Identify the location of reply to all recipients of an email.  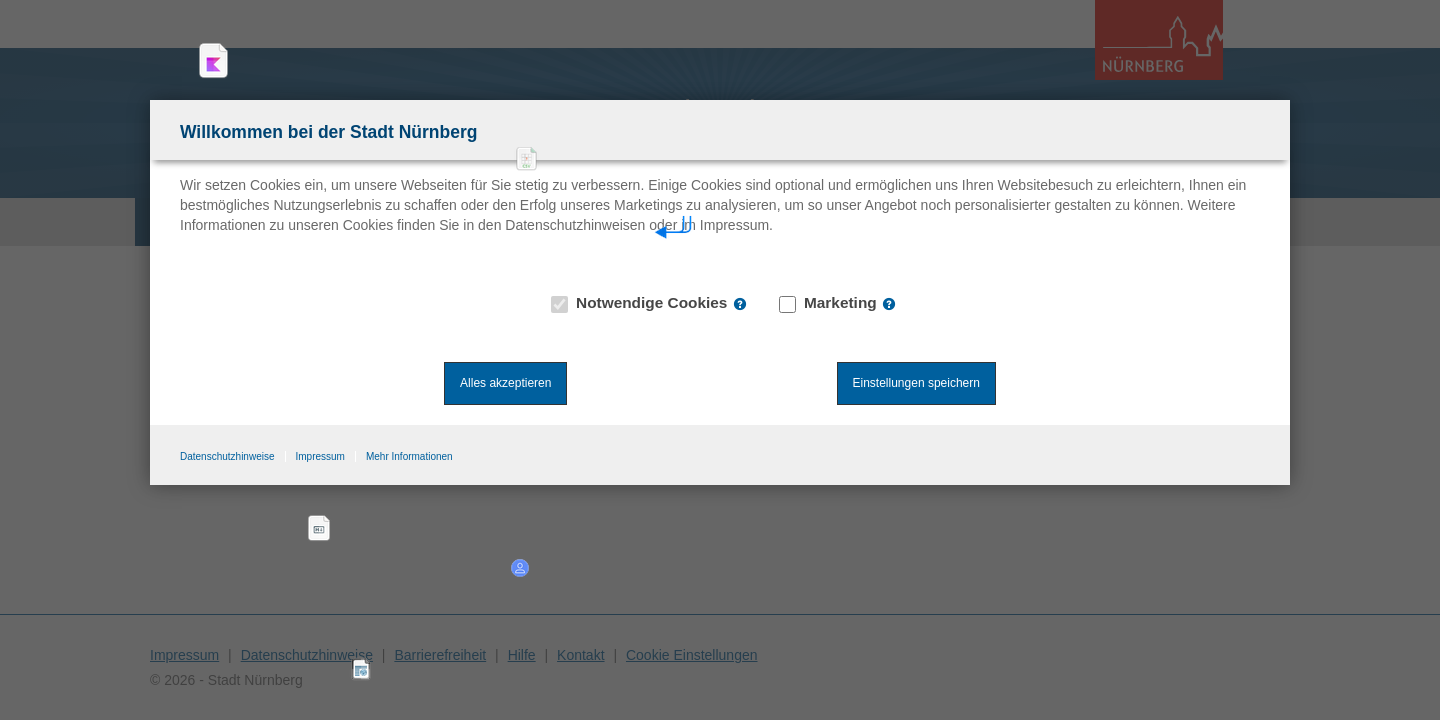
(672, 224).